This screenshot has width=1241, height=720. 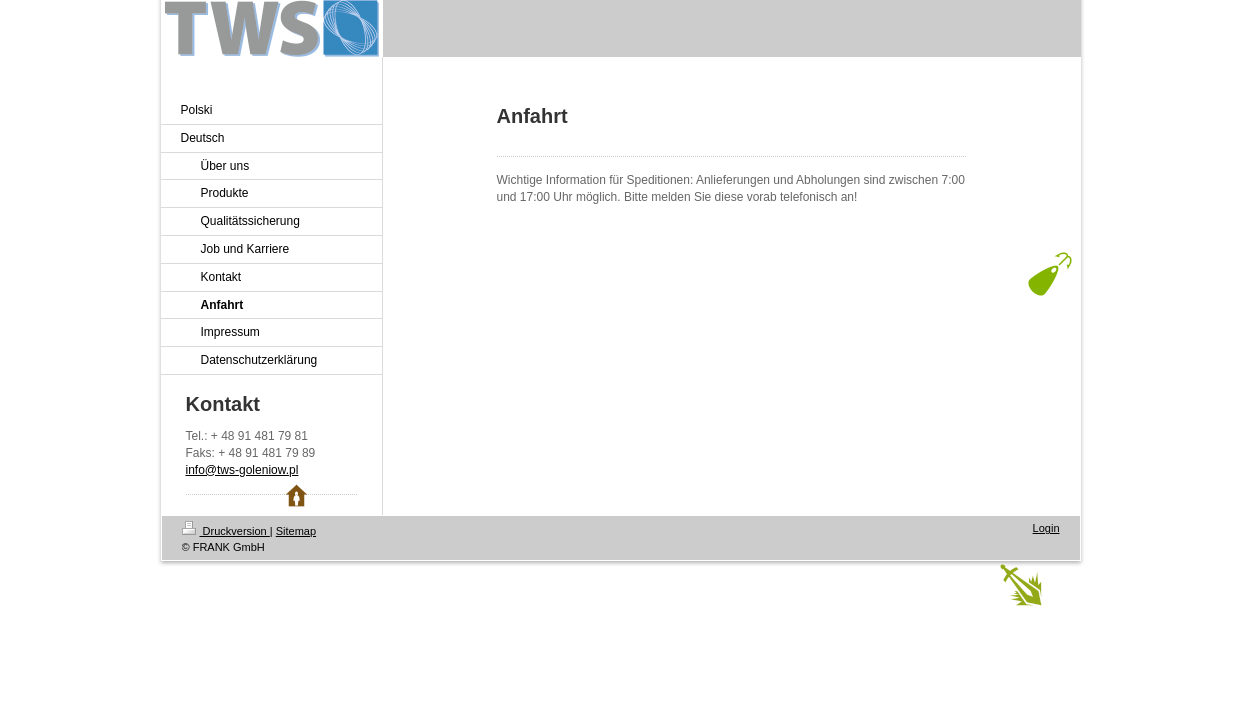 I want to click on view player home base or headquarters, so click(x=296, y=495).